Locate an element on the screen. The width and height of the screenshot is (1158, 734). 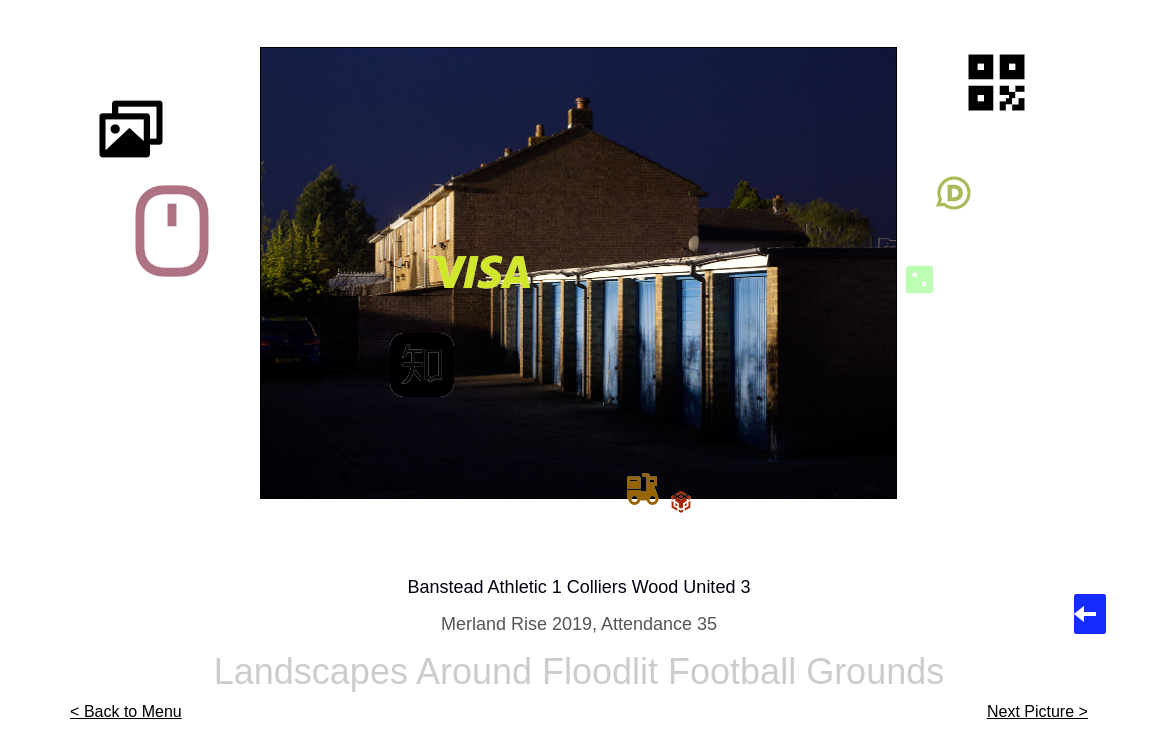
roll the dice or randomize selection is located at coordinates (919, 279).